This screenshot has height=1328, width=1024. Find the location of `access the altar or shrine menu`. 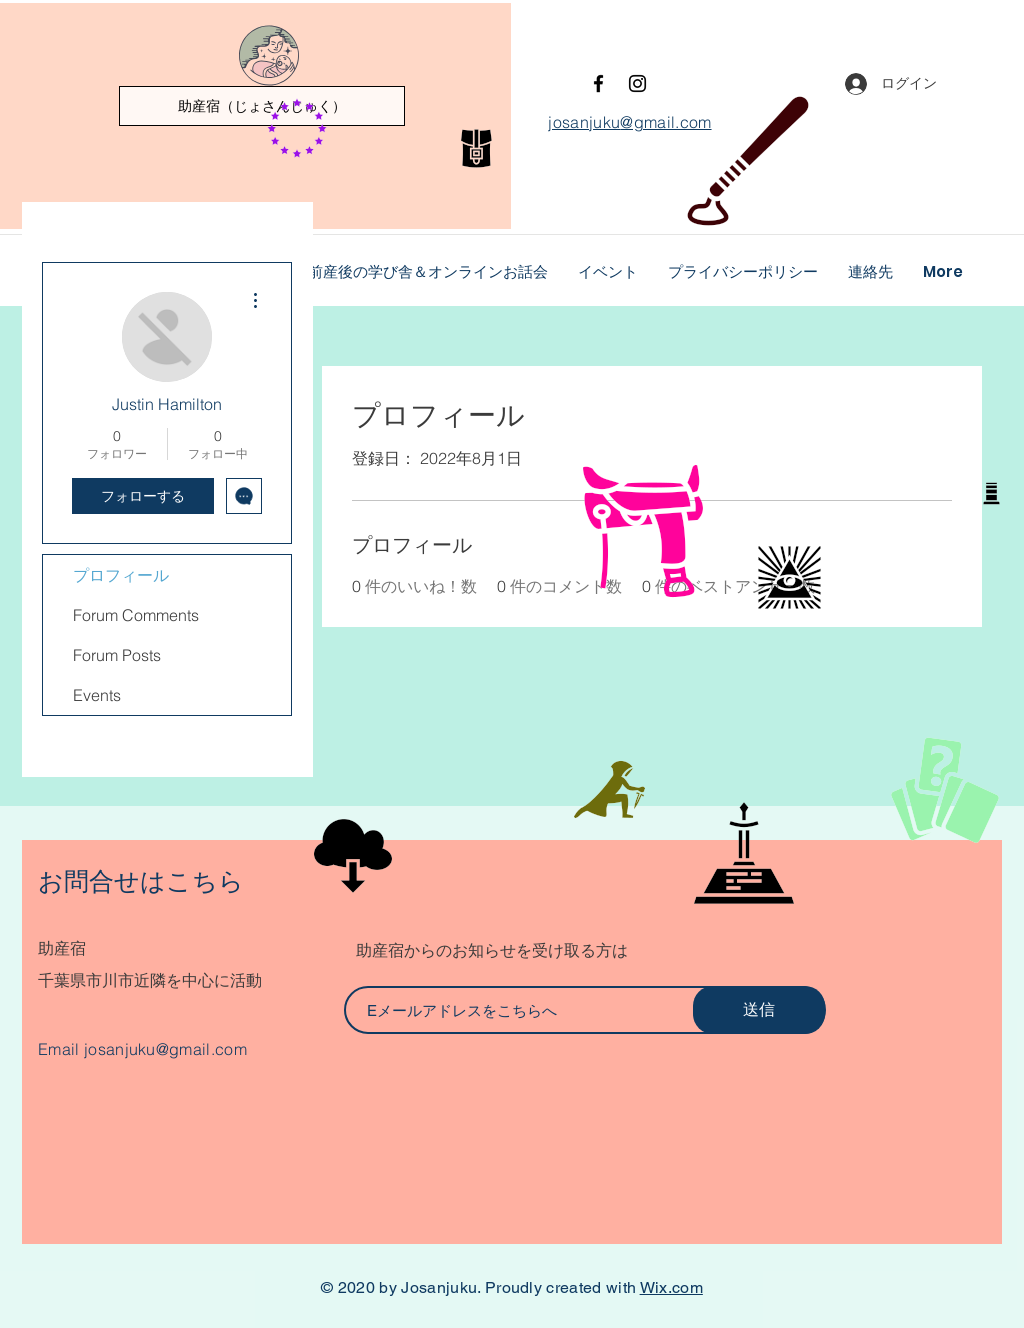

access the altar or shrine menu is located at coordinates (744, 853).